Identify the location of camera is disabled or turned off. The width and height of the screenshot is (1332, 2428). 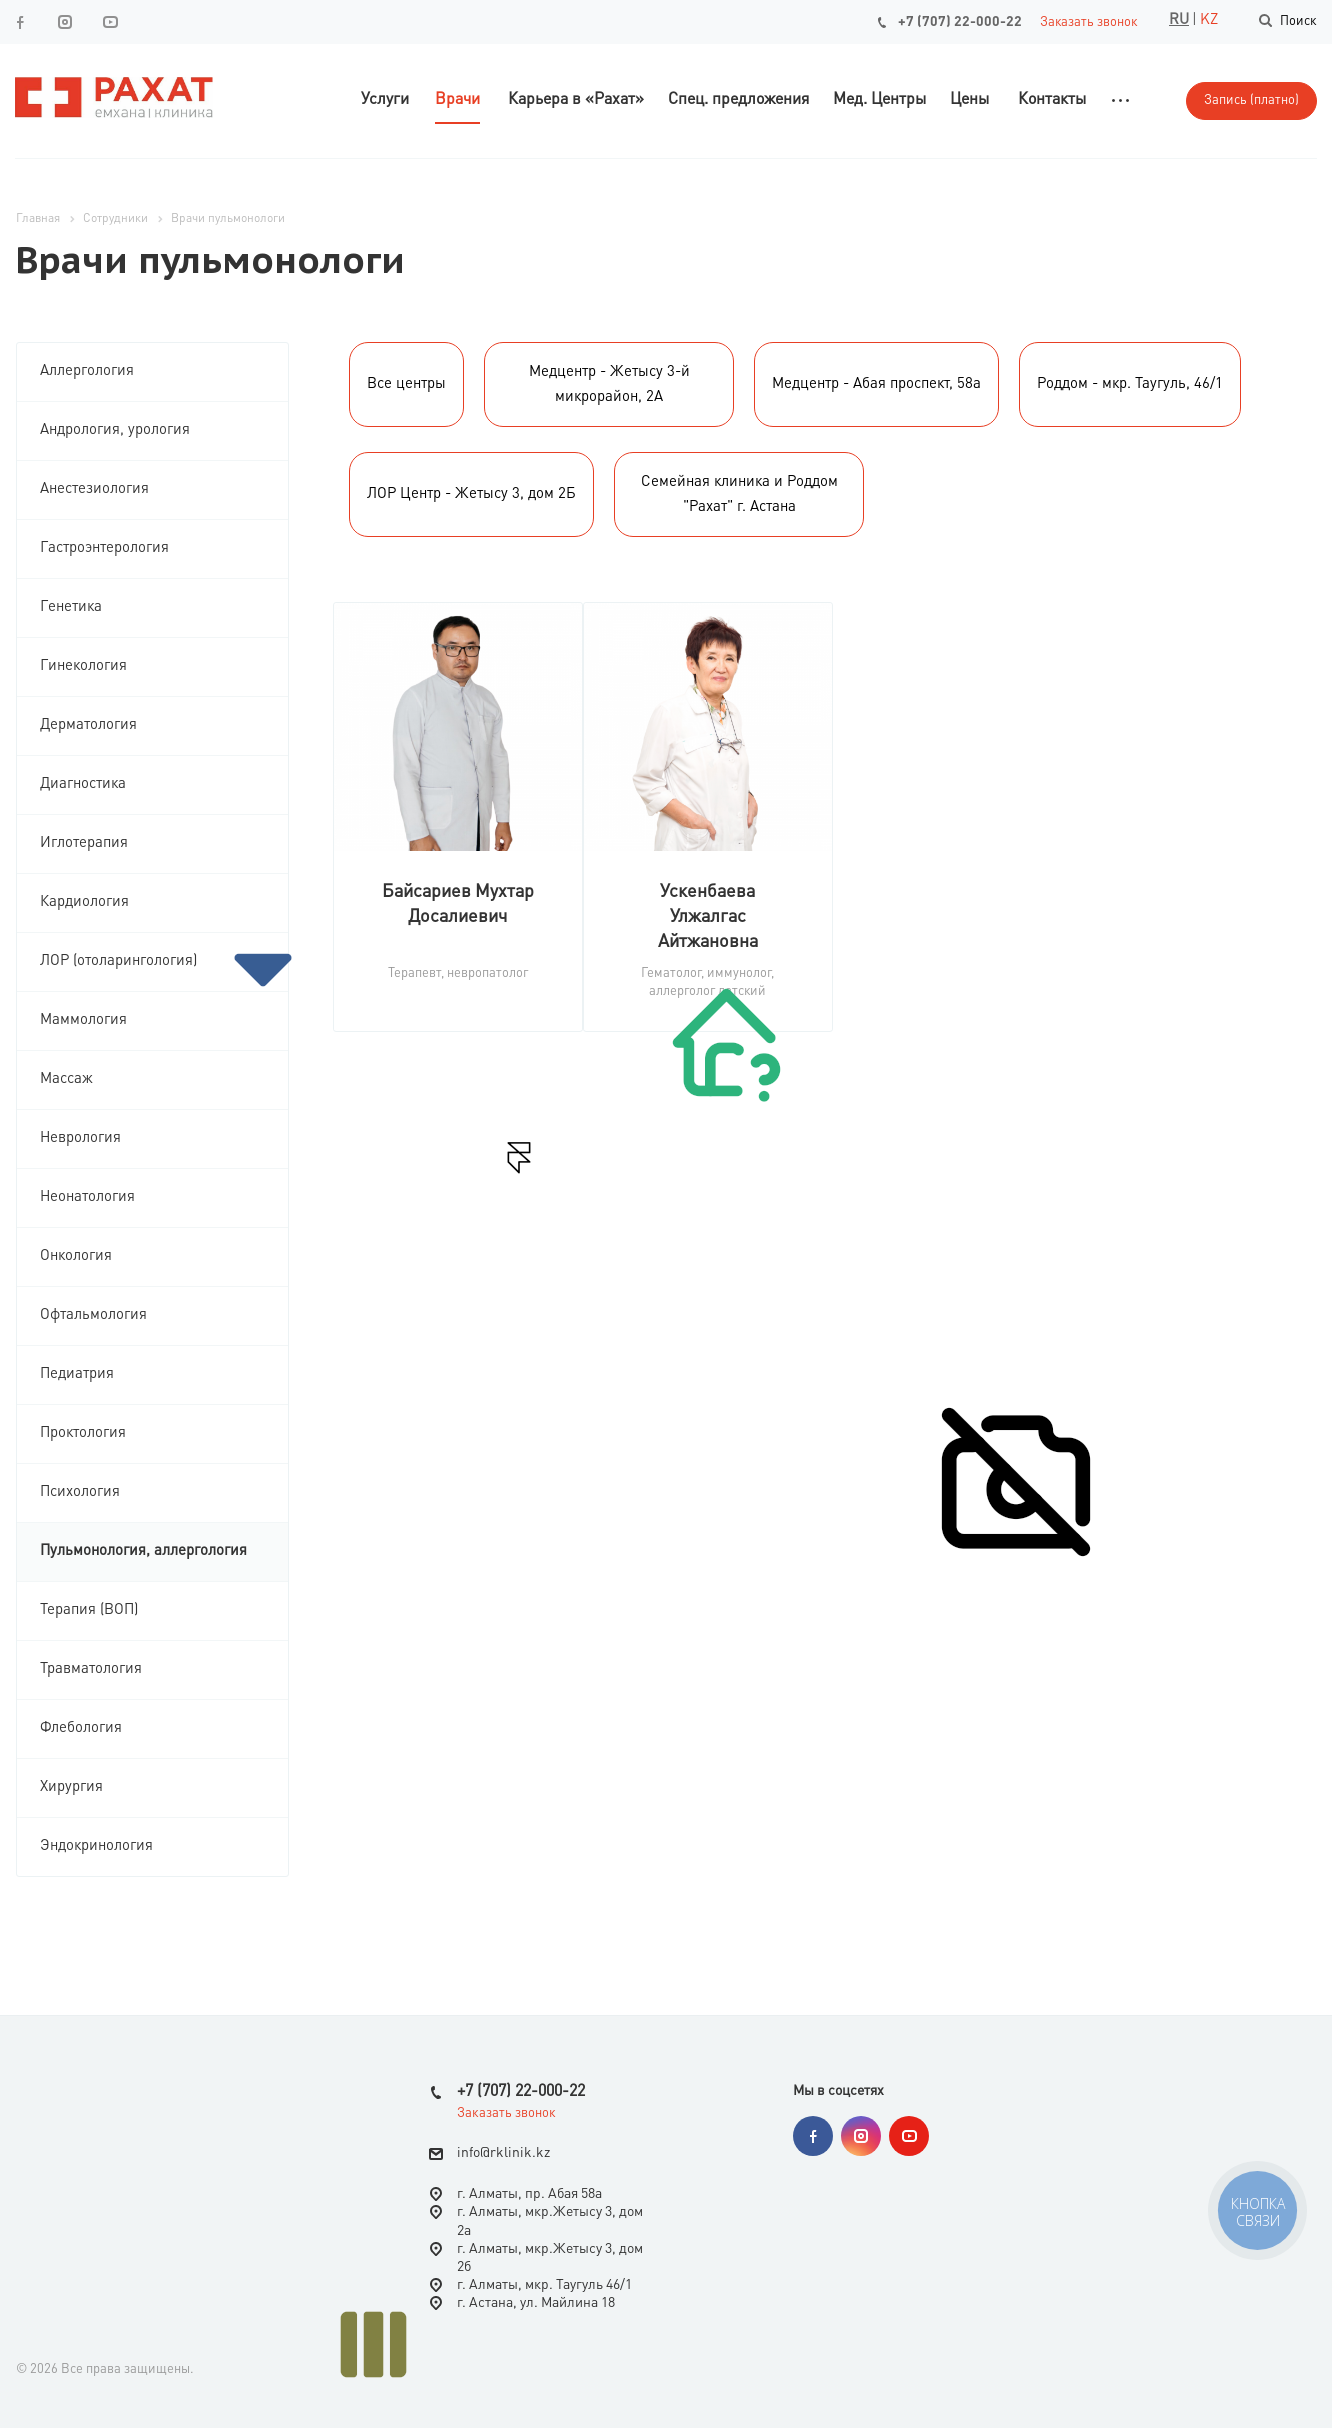
(1016, 1482).